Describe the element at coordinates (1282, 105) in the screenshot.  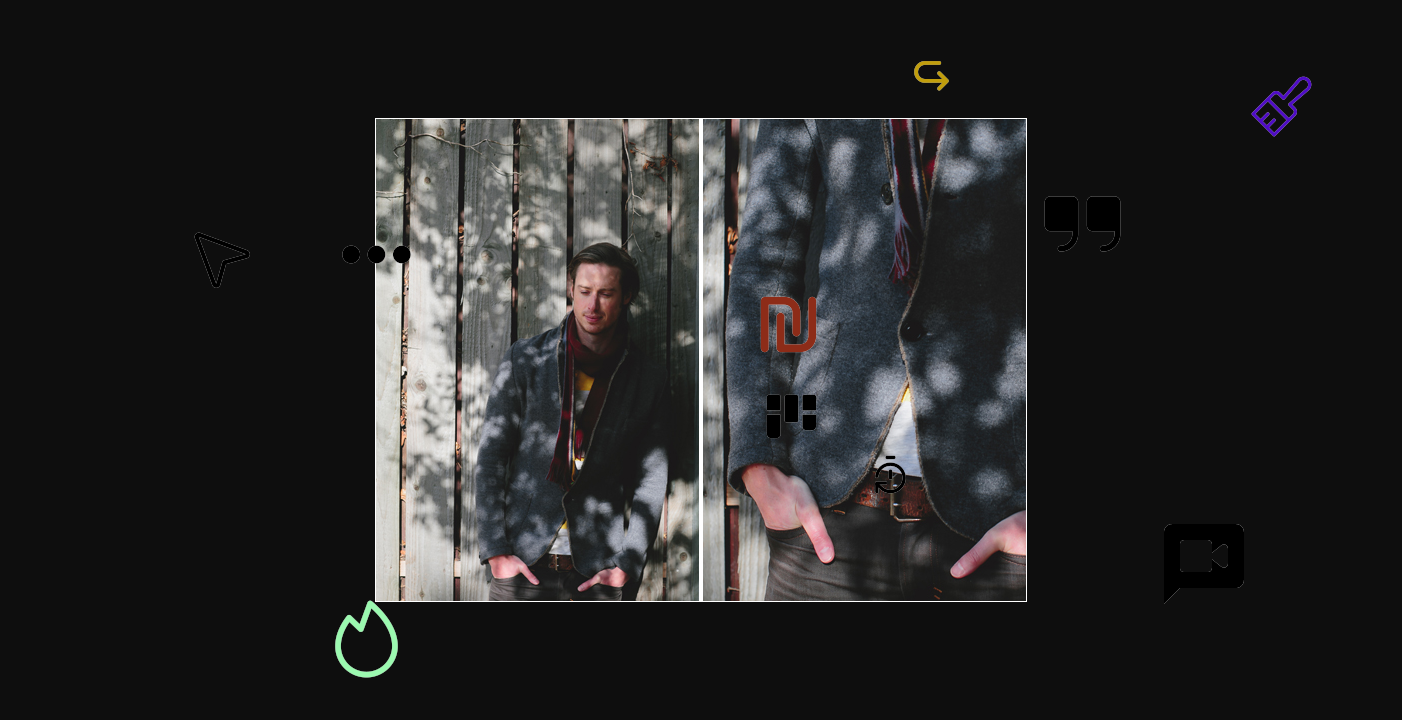
I see `access painting or drawing tools` at that location.